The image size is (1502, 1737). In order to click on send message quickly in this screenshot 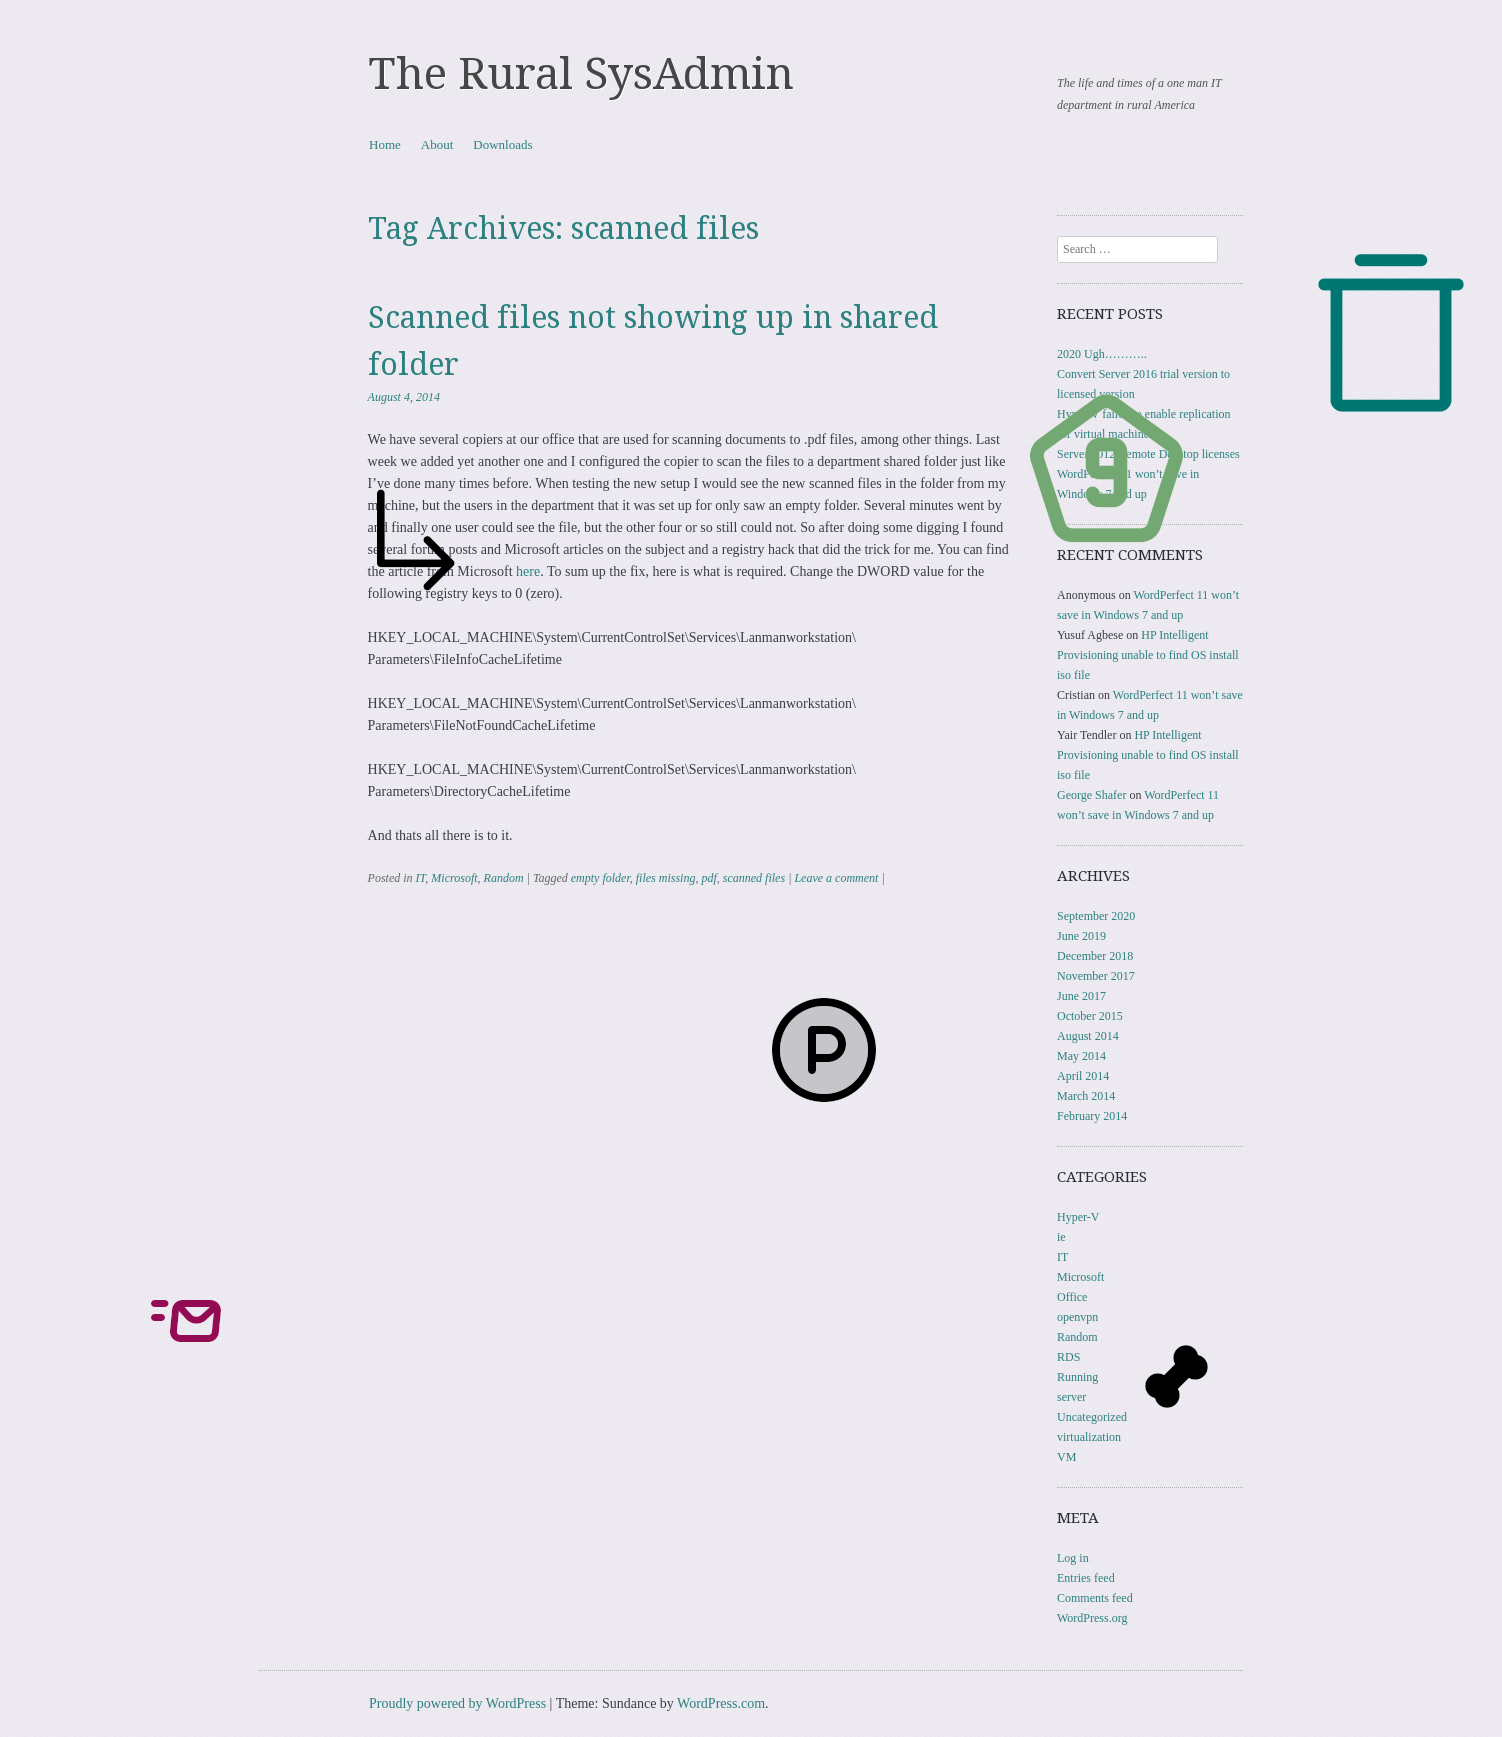, I will do `click(186, 1321)`.